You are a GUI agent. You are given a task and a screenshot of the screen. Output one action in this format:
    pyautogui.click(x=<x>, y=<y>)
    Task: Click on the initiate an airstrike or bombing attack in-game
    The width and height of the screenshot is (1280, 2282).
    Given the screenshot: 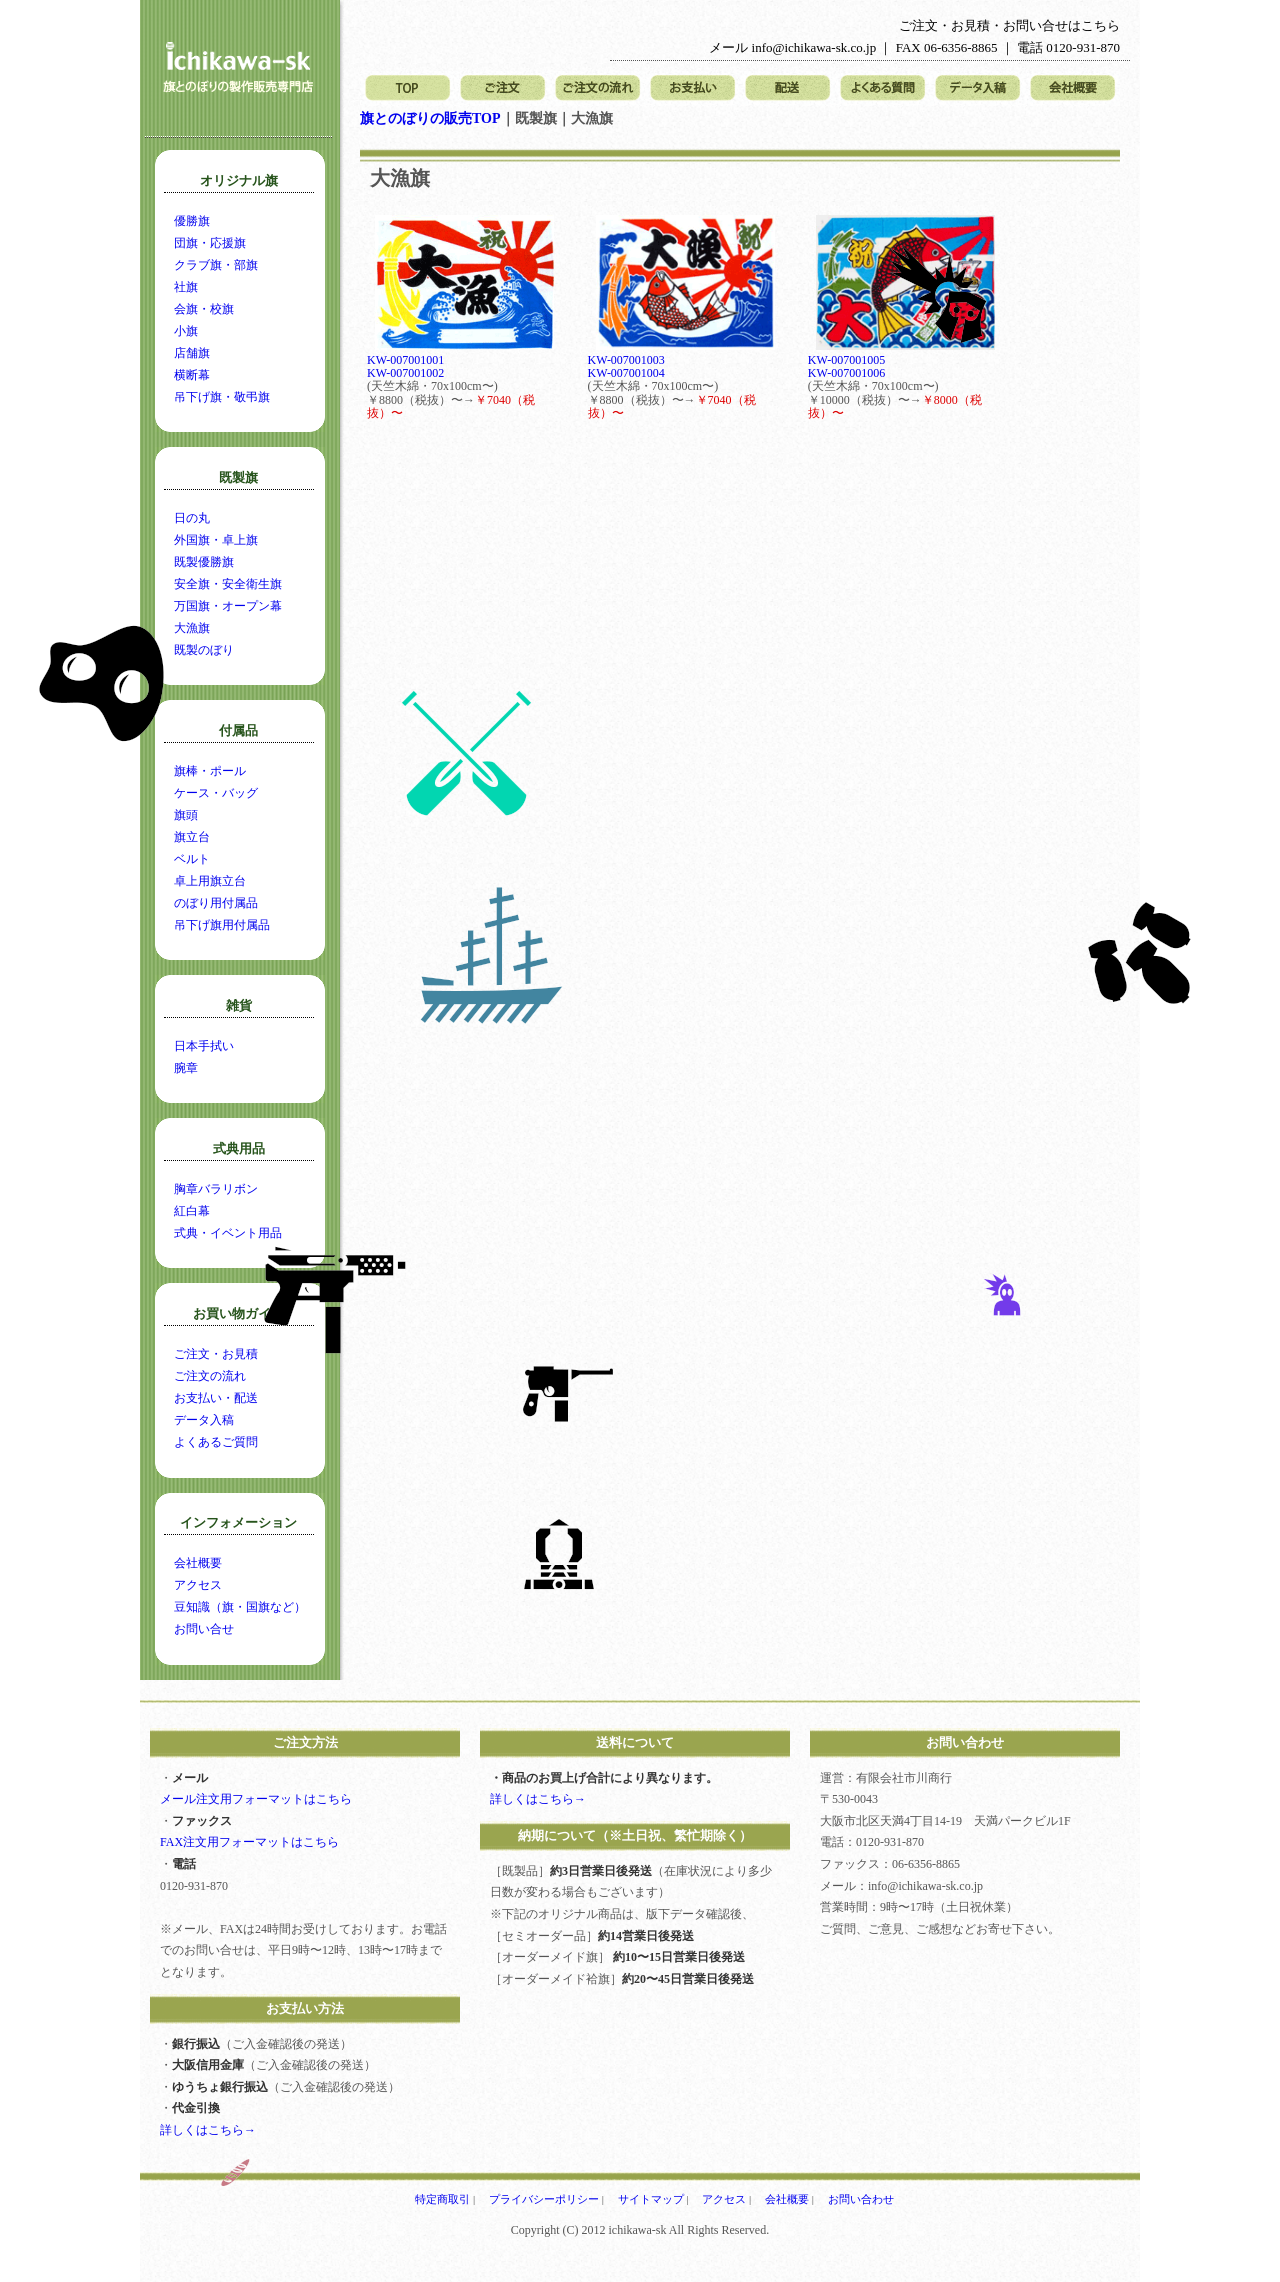 What is the action you would take?
    pyautogui.click(x=1139, y=953)
    